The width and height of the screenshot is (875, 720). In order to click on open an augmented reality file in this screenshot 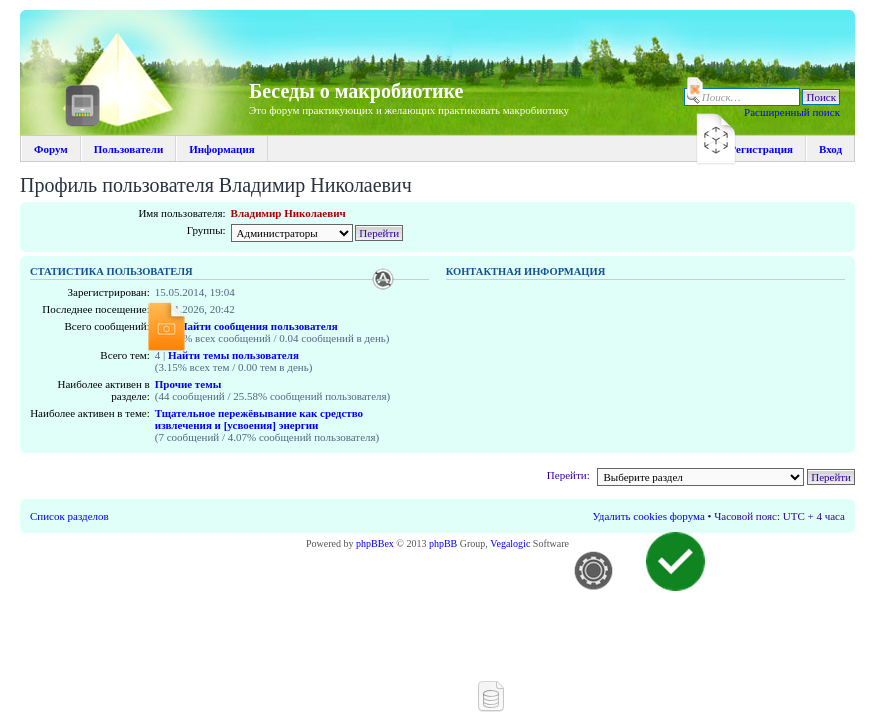, I will do `click(716, 140)`.